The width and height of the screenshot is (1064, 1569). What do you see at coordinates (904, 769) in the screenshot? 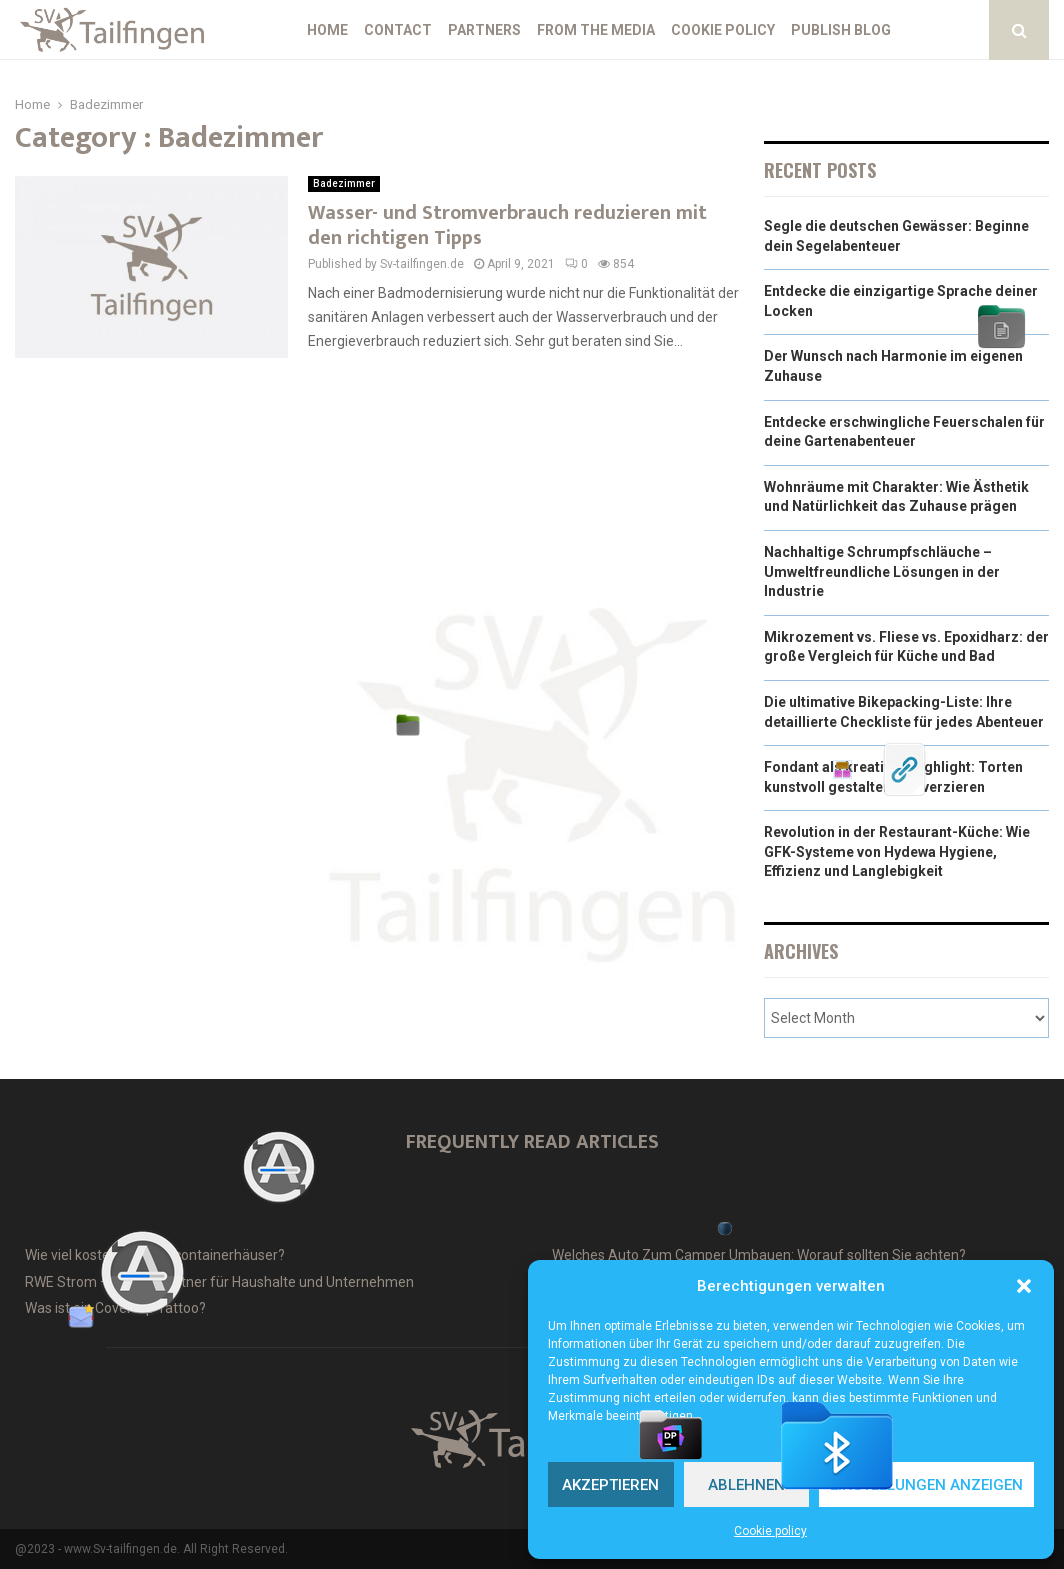
I see `a windows internet shortcut file` at bounding box center [904, 769].